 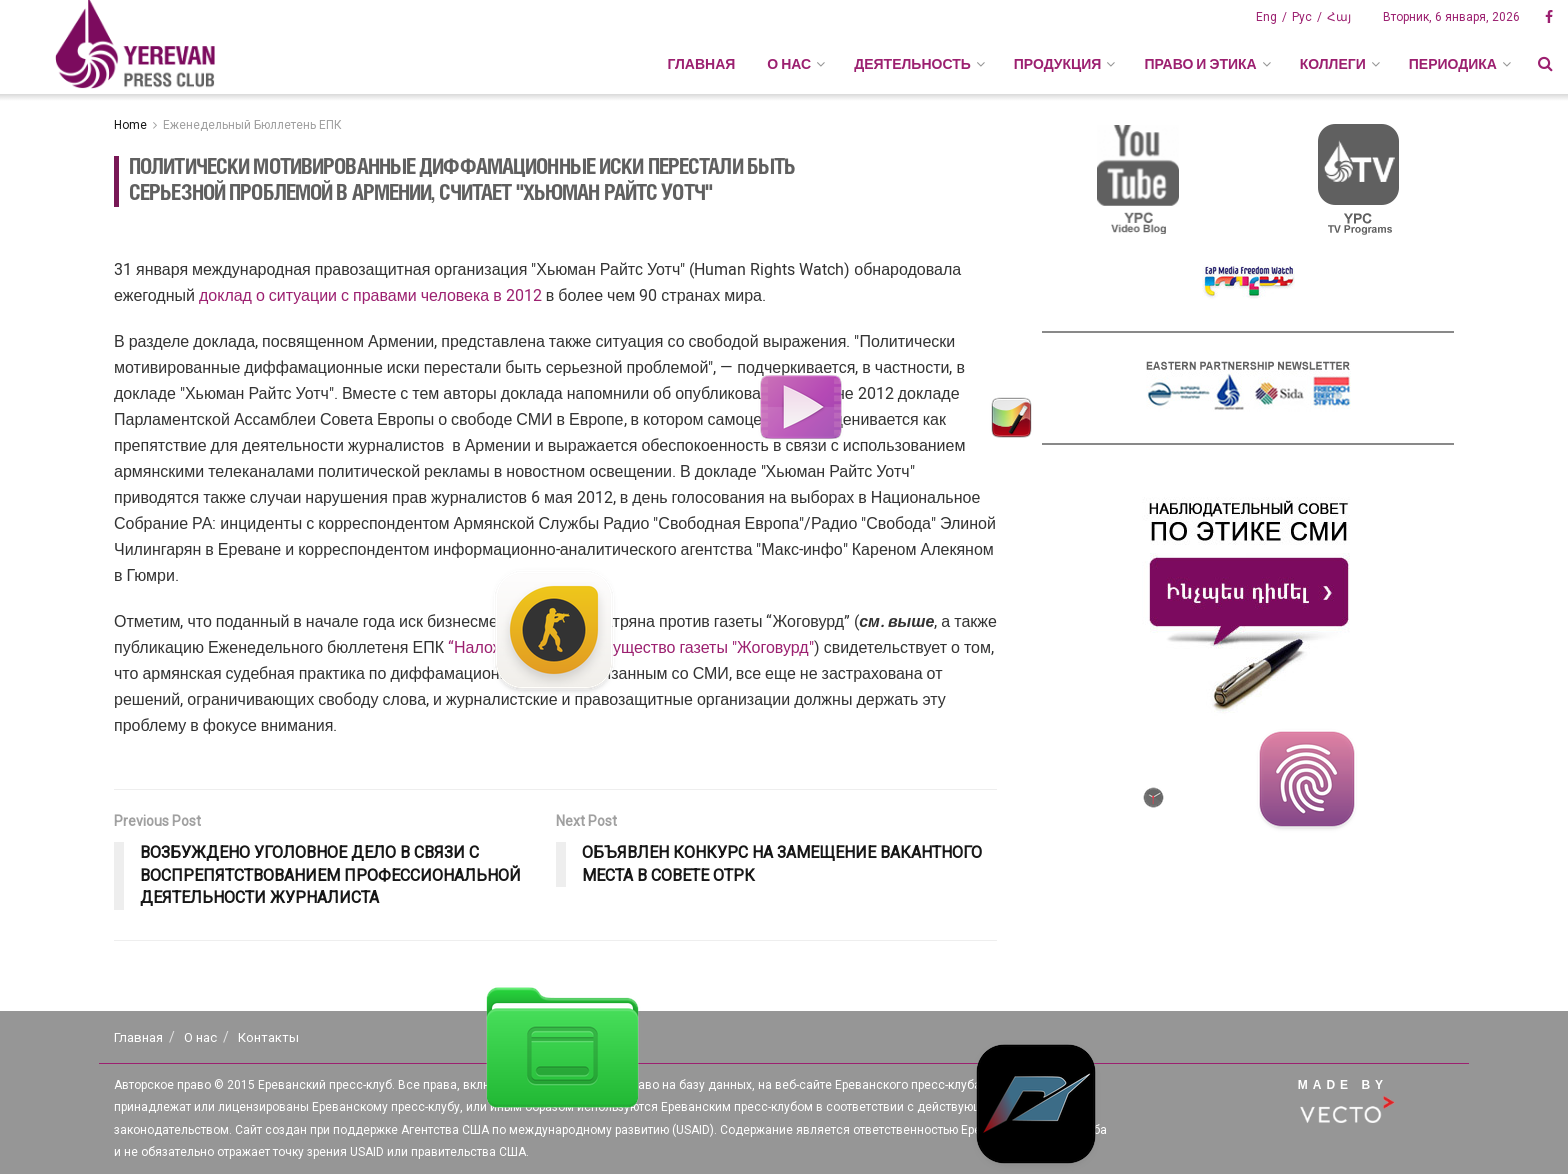 What do you see at coordinates (554, 630) in the screenshot?
I see `launch counter-strike` at bounding box center [554, 630].